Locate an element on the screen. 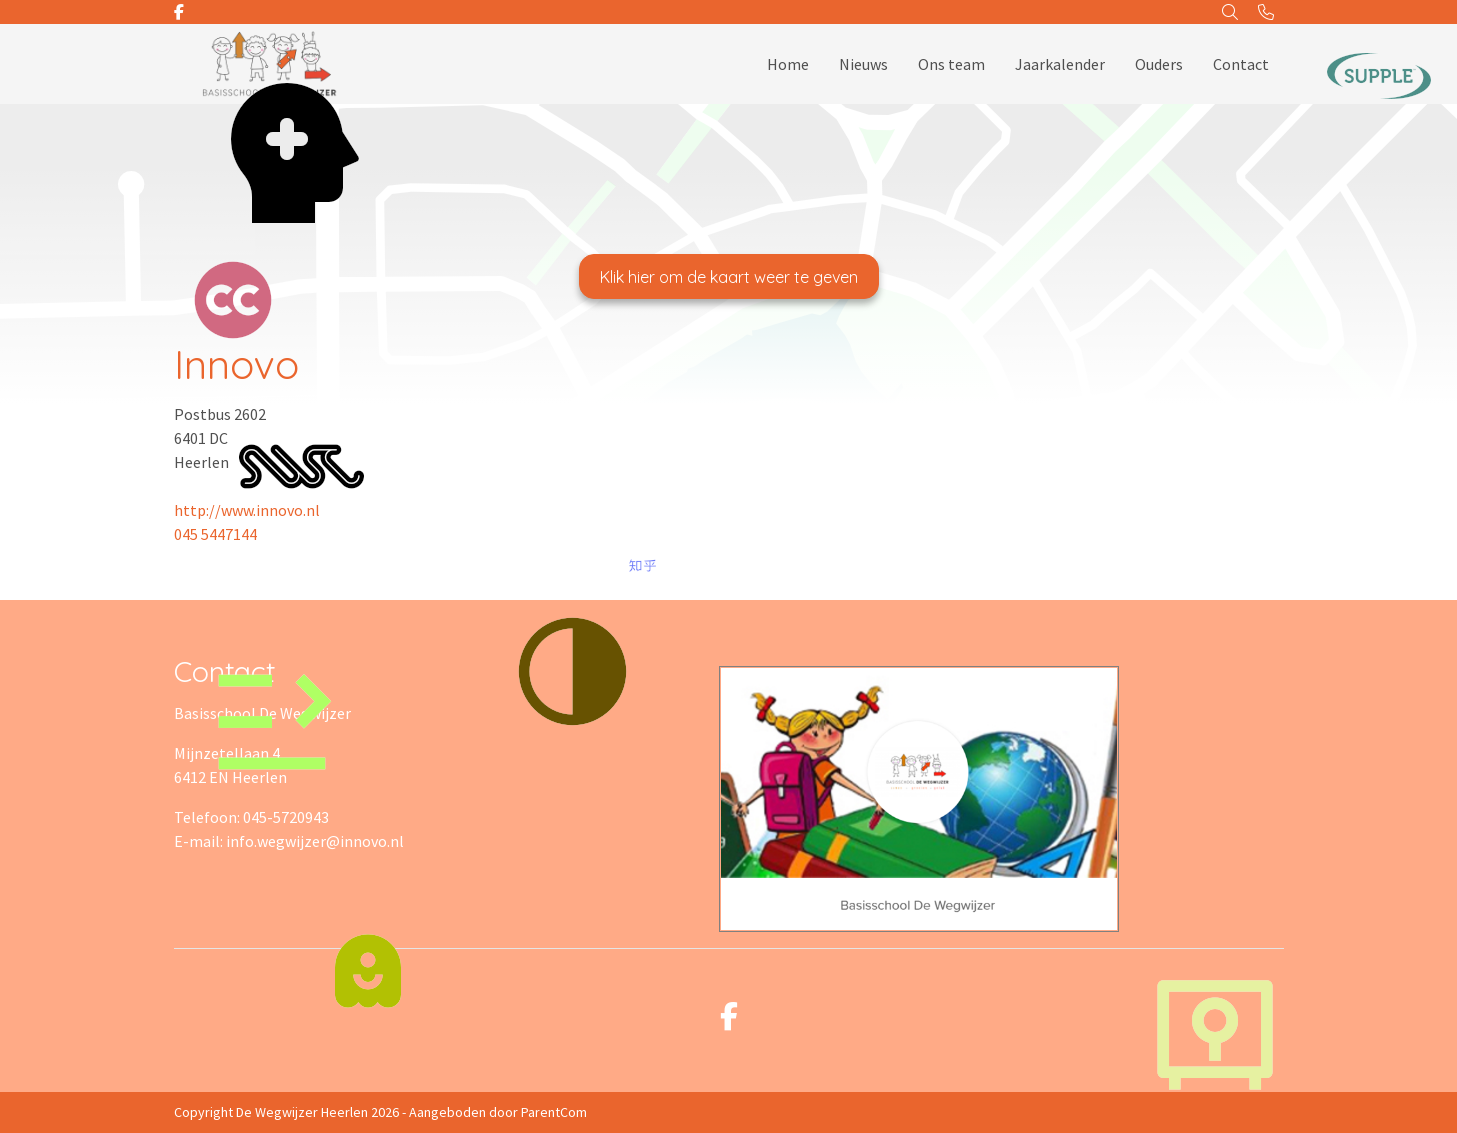  indicates content licensed under creative commons is located at coordinates (233, 300).